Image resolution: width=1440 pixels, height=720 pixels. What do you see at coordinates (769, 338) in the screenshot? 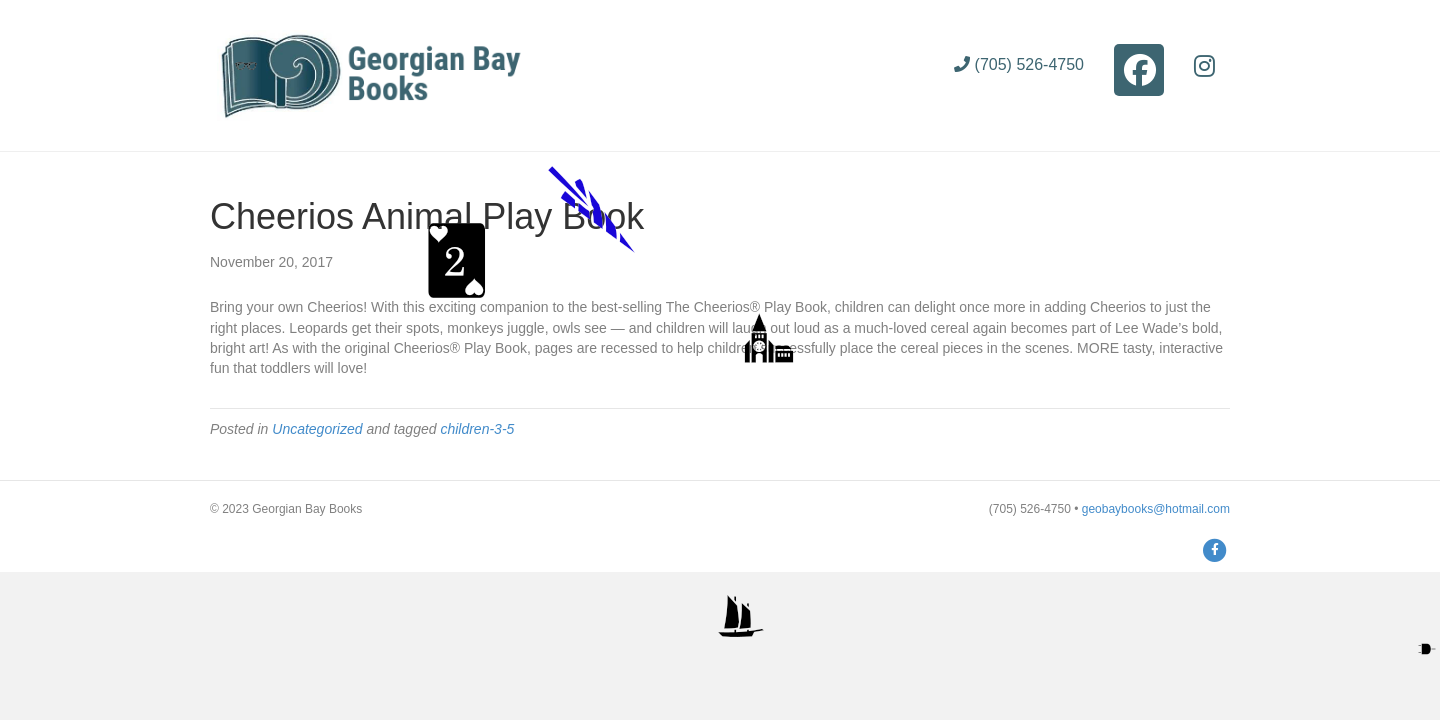
I see `locate nearby churches or places of worship` at bounding box center [769, 338].